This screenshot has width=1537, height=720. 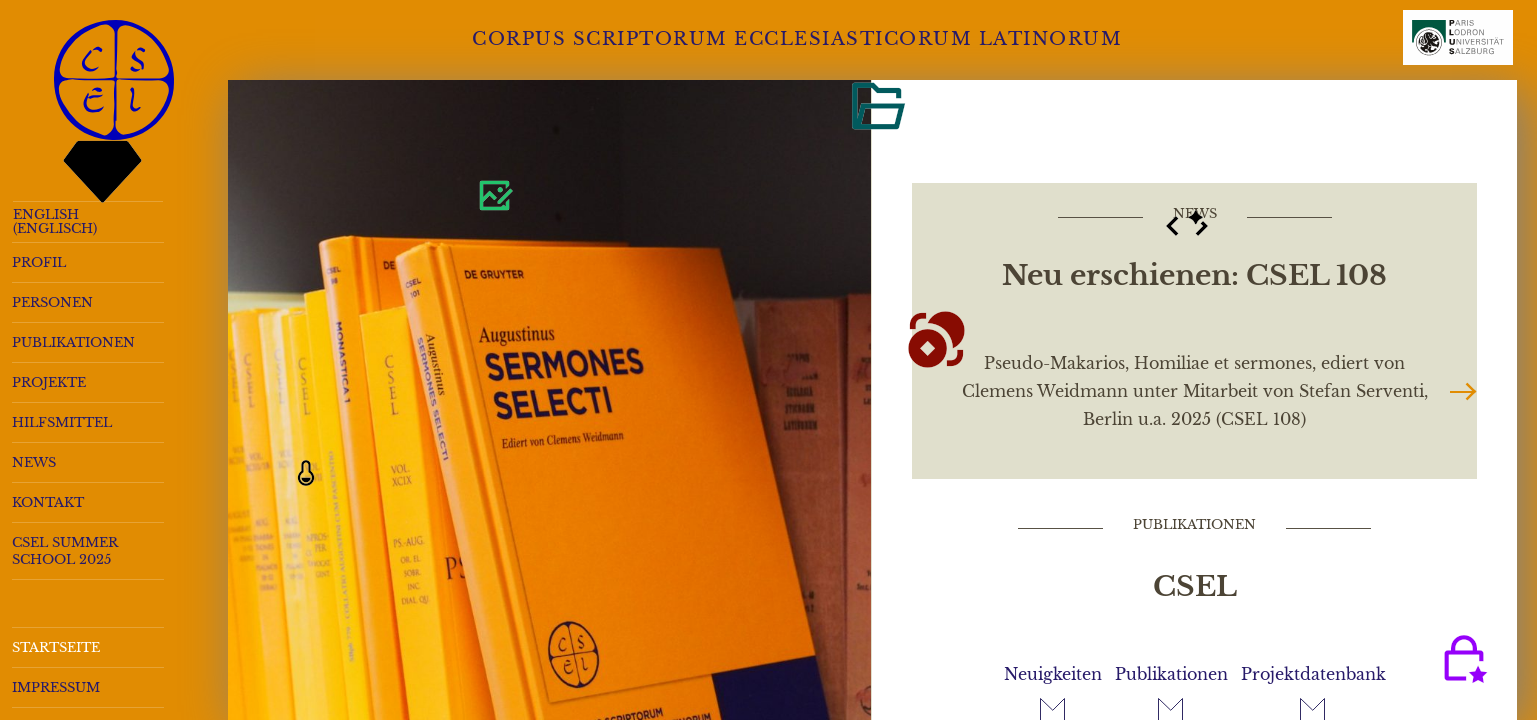 I want to click on open folder to view contents, so click(x=878, y=106).